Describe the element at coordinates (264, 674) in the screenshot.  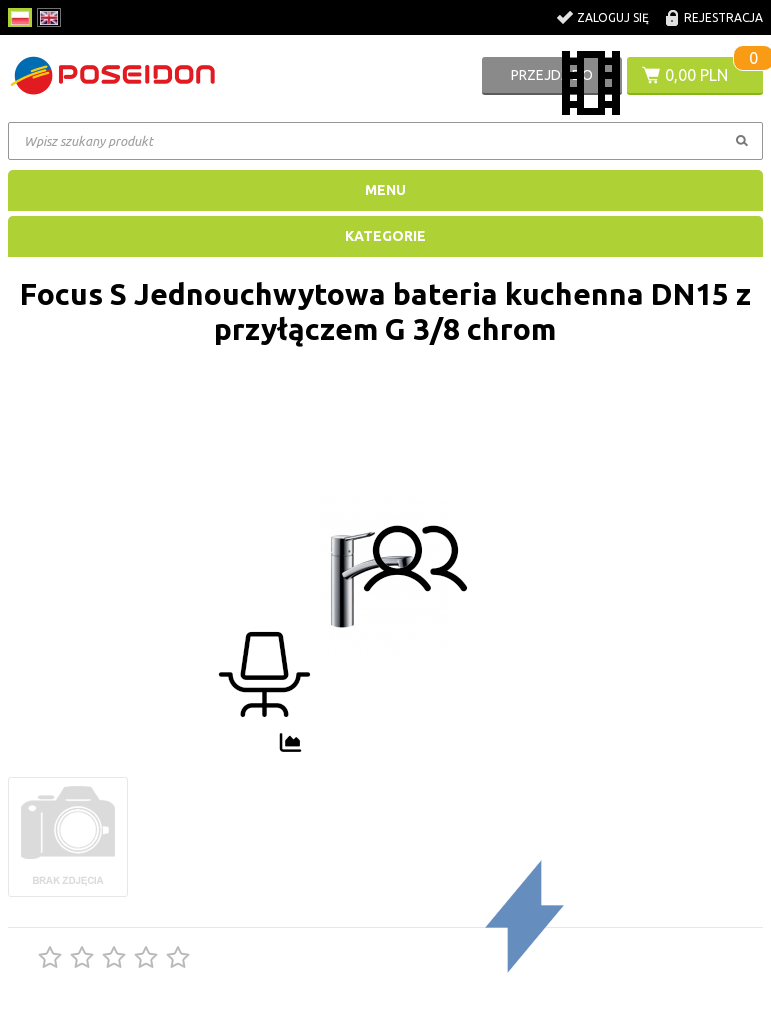
I see `access workspace or office settings` at that location.